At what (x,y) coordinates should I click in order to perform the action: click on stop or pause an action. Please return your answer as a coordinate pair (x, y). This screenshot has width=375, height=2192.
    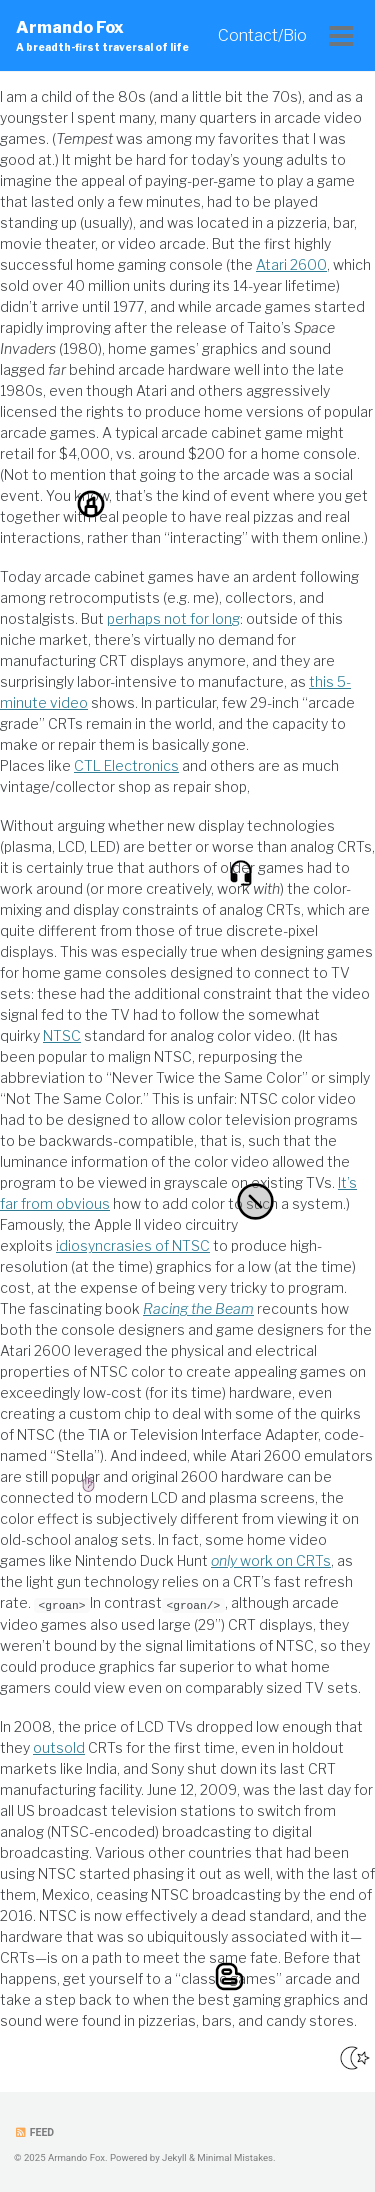
    Looking at the image, I should click on (88, 1484).